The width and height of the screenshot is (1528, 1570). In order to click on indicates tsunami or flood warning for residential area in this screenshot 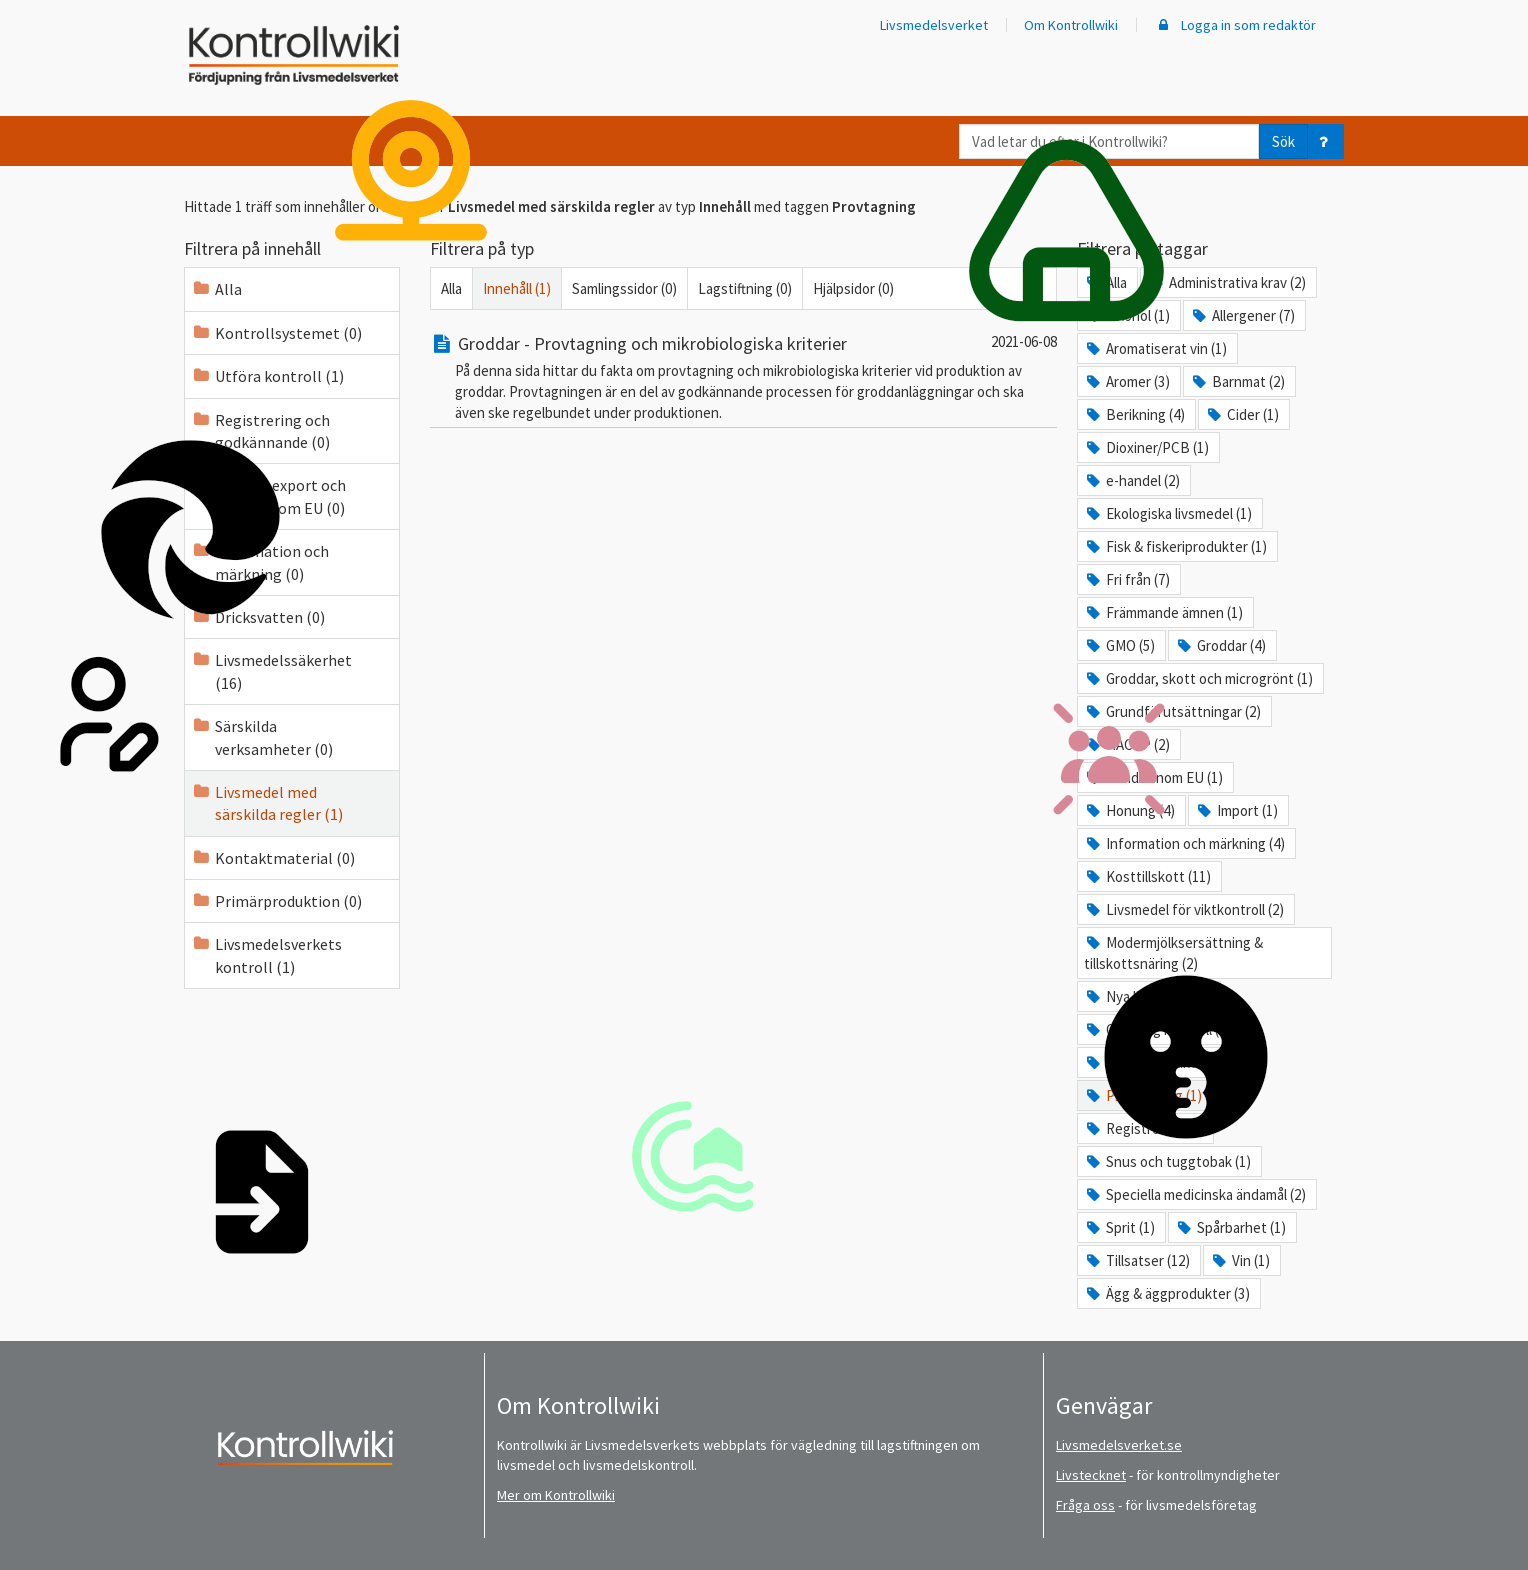, I will do `click(693, 1156)`.